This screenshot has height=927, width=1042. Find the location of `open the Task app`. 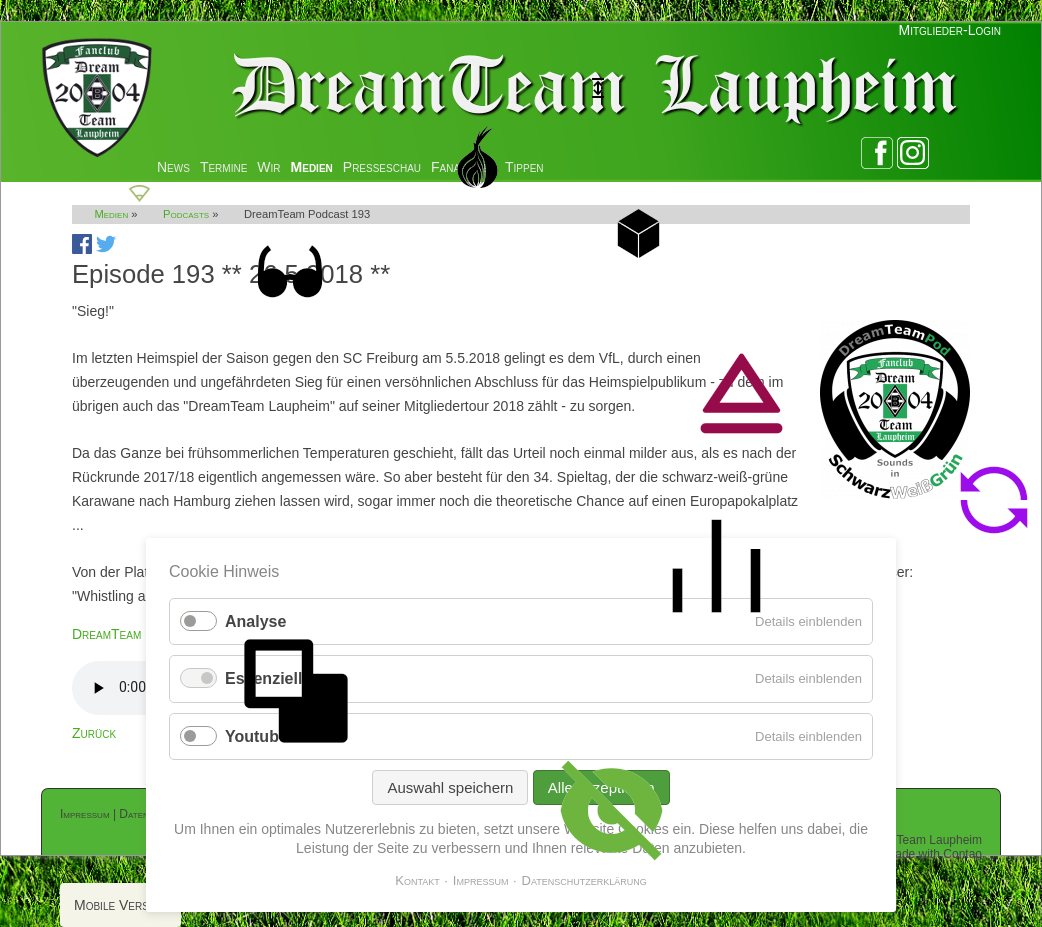

open the Task app is located at coordinates (638, 233).